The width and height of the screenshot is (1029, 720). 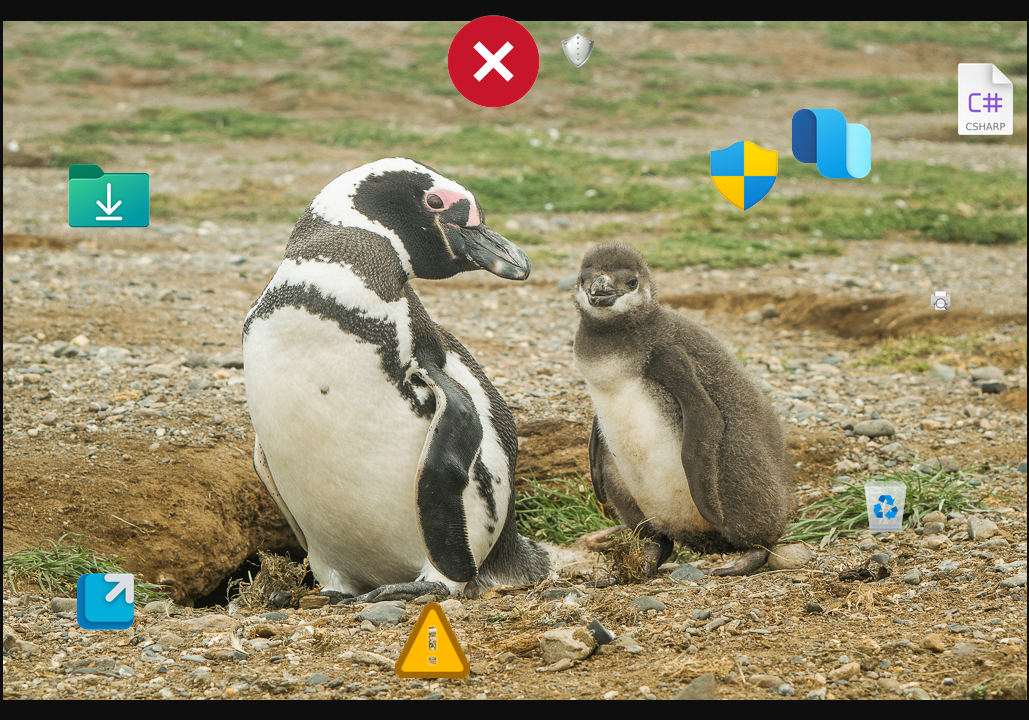 I want to click on a C# source code file, so click(x=985, y=100).